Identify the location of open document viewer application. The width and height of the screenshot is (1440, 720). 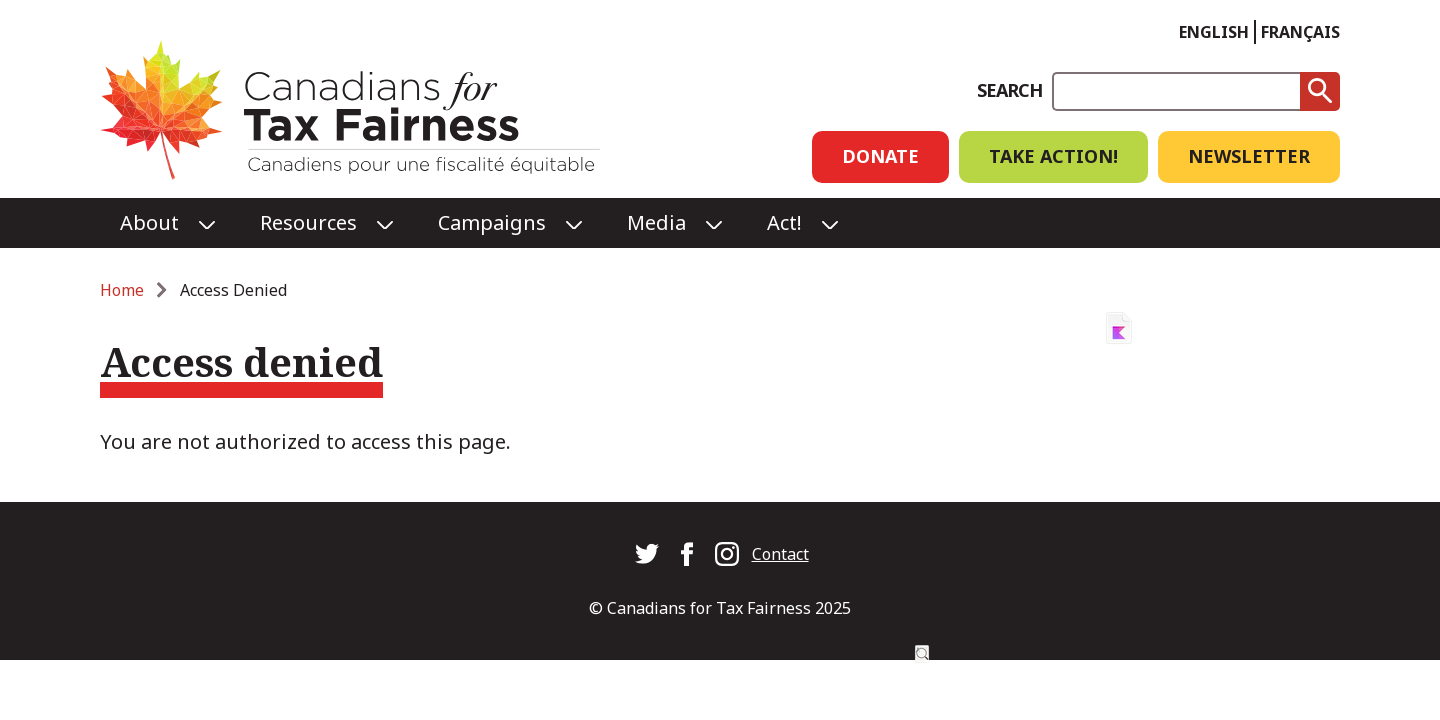
(922, 654).